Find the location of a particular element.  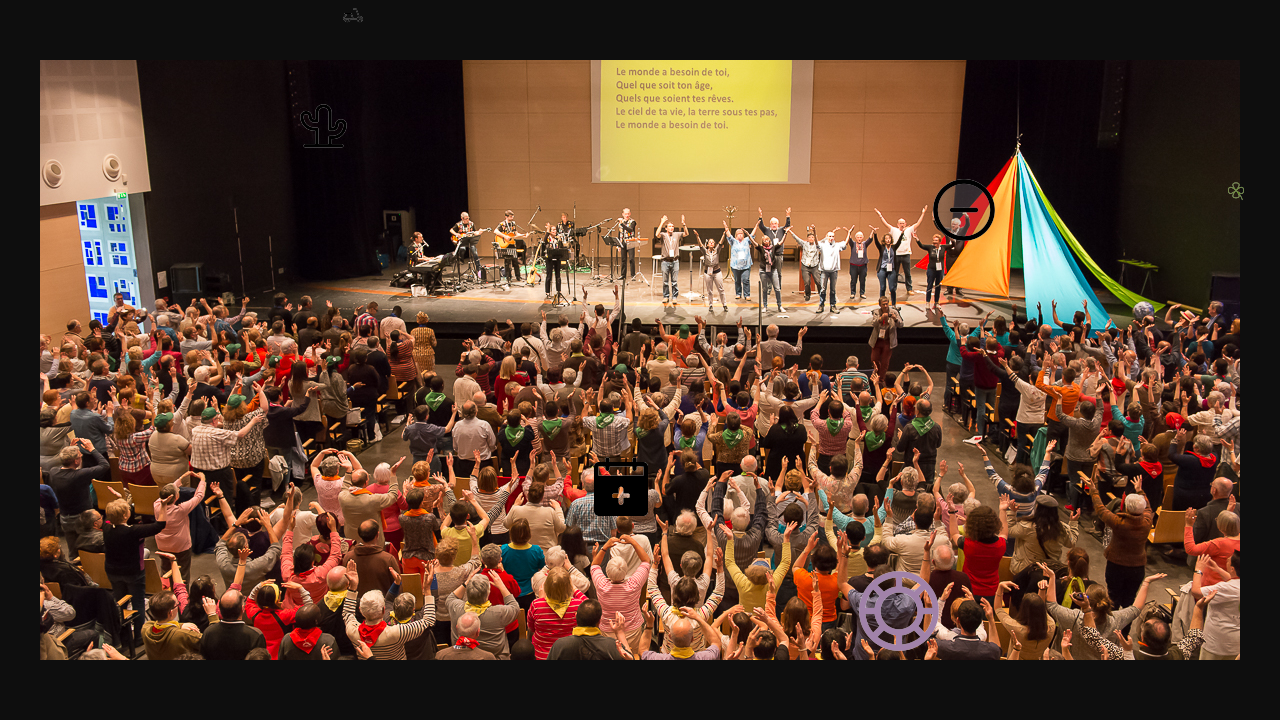

indicates desert or arid climate theme is located at coordinates (323, 127).